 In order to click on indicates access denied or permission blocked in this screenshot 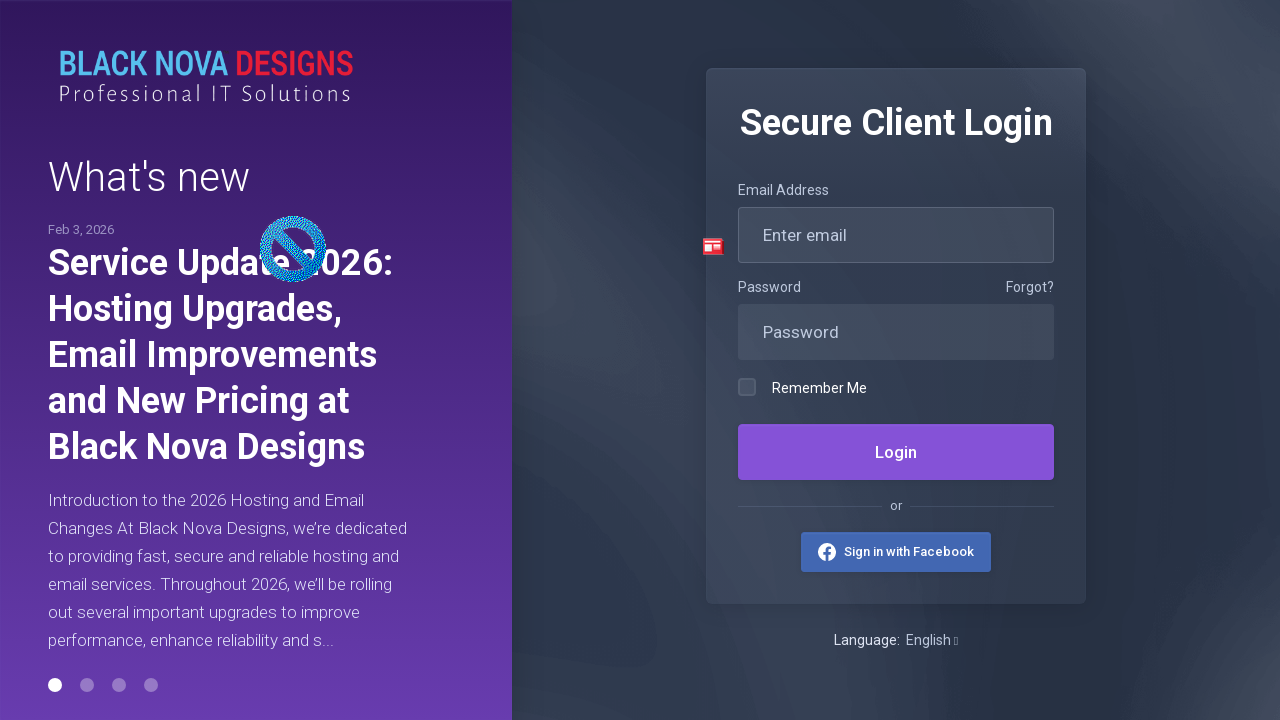, I will do `click(293, 249)`.